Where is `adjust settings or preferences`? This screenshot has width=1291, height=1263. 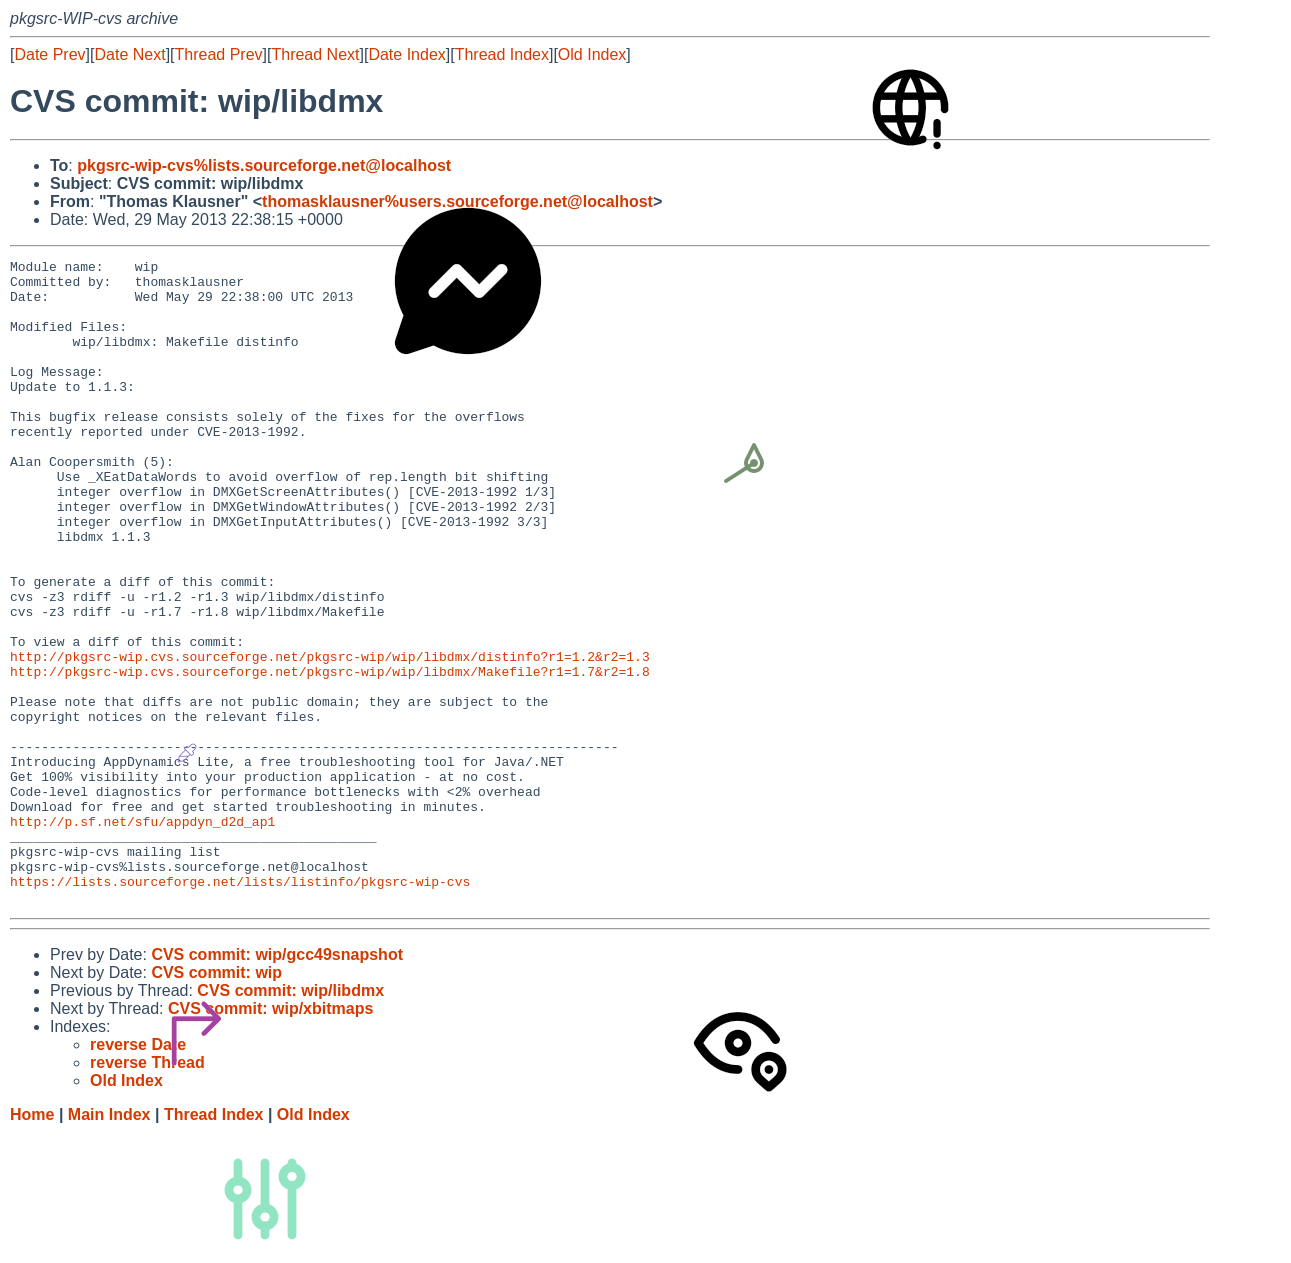
adjust settings or preferences is located at coordinates (265, 1199).